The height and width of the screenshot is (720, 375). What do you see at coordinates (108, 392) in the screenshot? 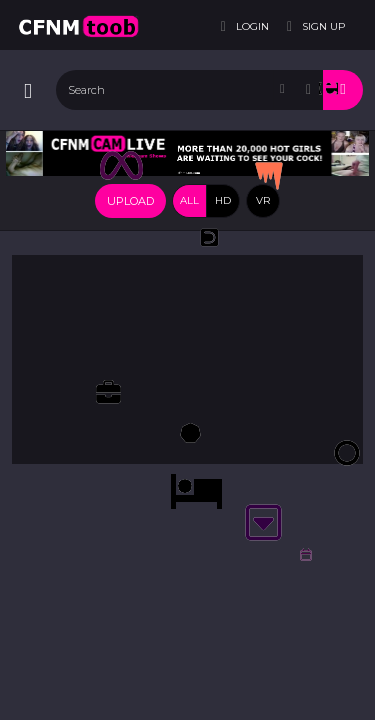
I see `access work or business-related content` at bounding box center [108, 392].